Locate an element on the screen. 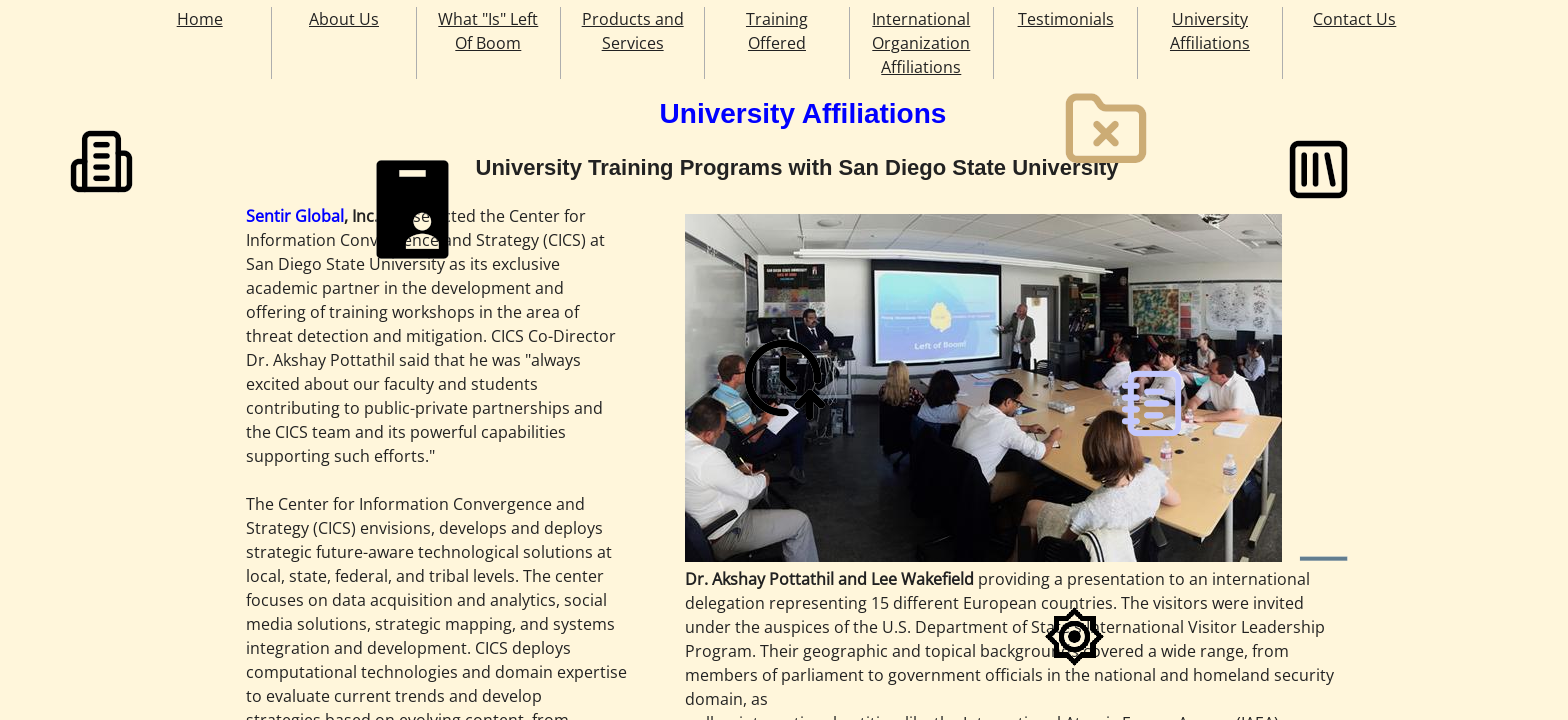  open your notes or notebook is located at coordinates (1154, 403).